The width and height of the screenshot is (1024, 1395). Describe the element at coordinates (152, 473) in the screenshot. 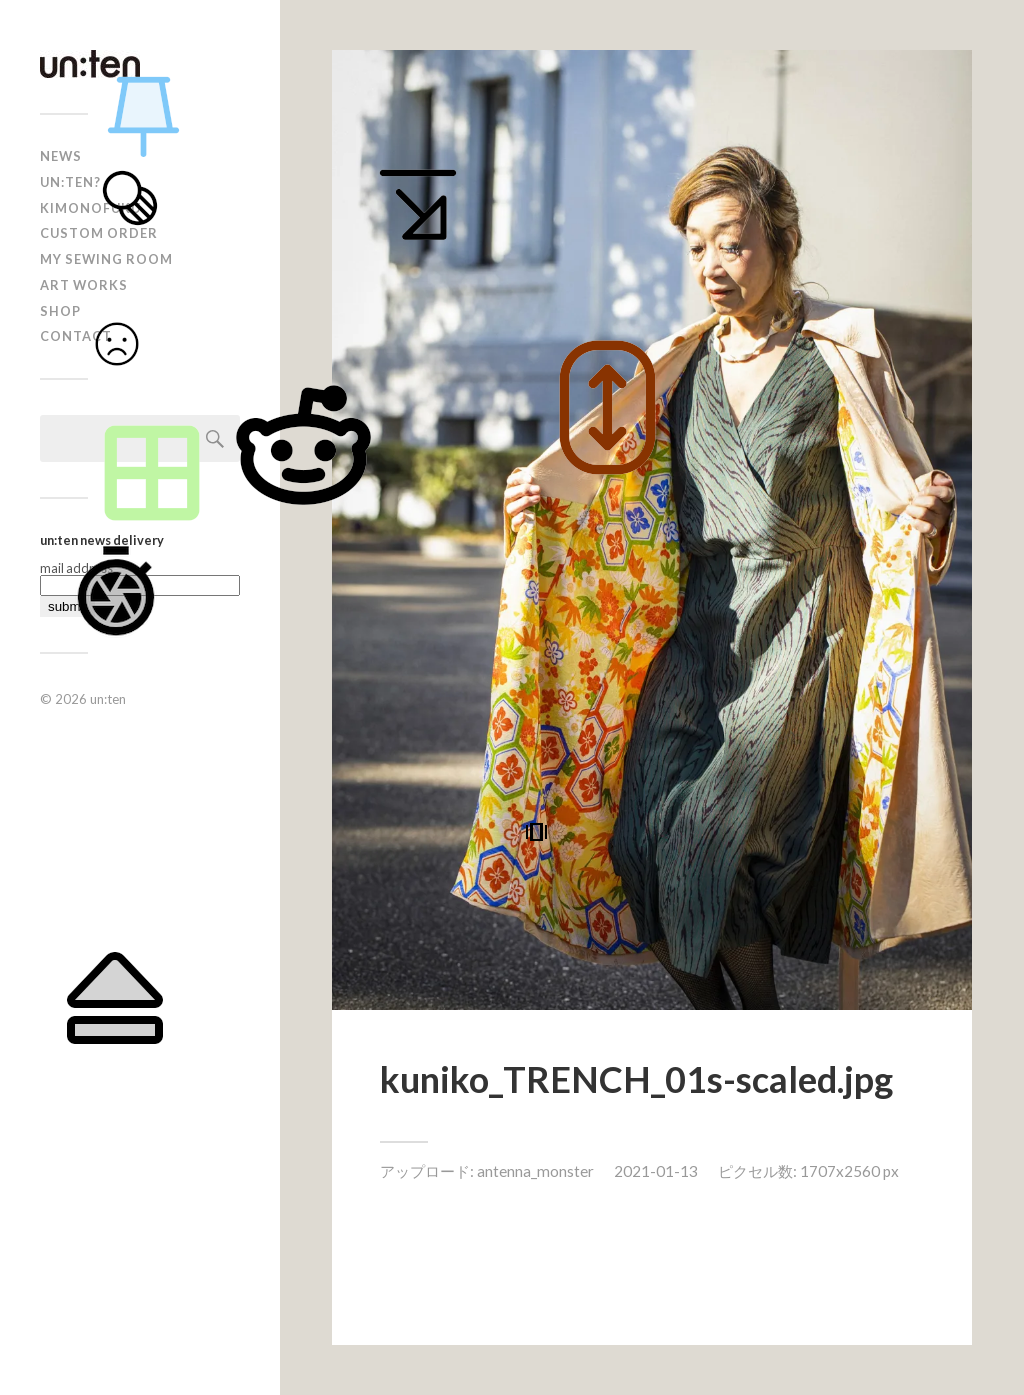

I see `view items in grid layout` at that location.